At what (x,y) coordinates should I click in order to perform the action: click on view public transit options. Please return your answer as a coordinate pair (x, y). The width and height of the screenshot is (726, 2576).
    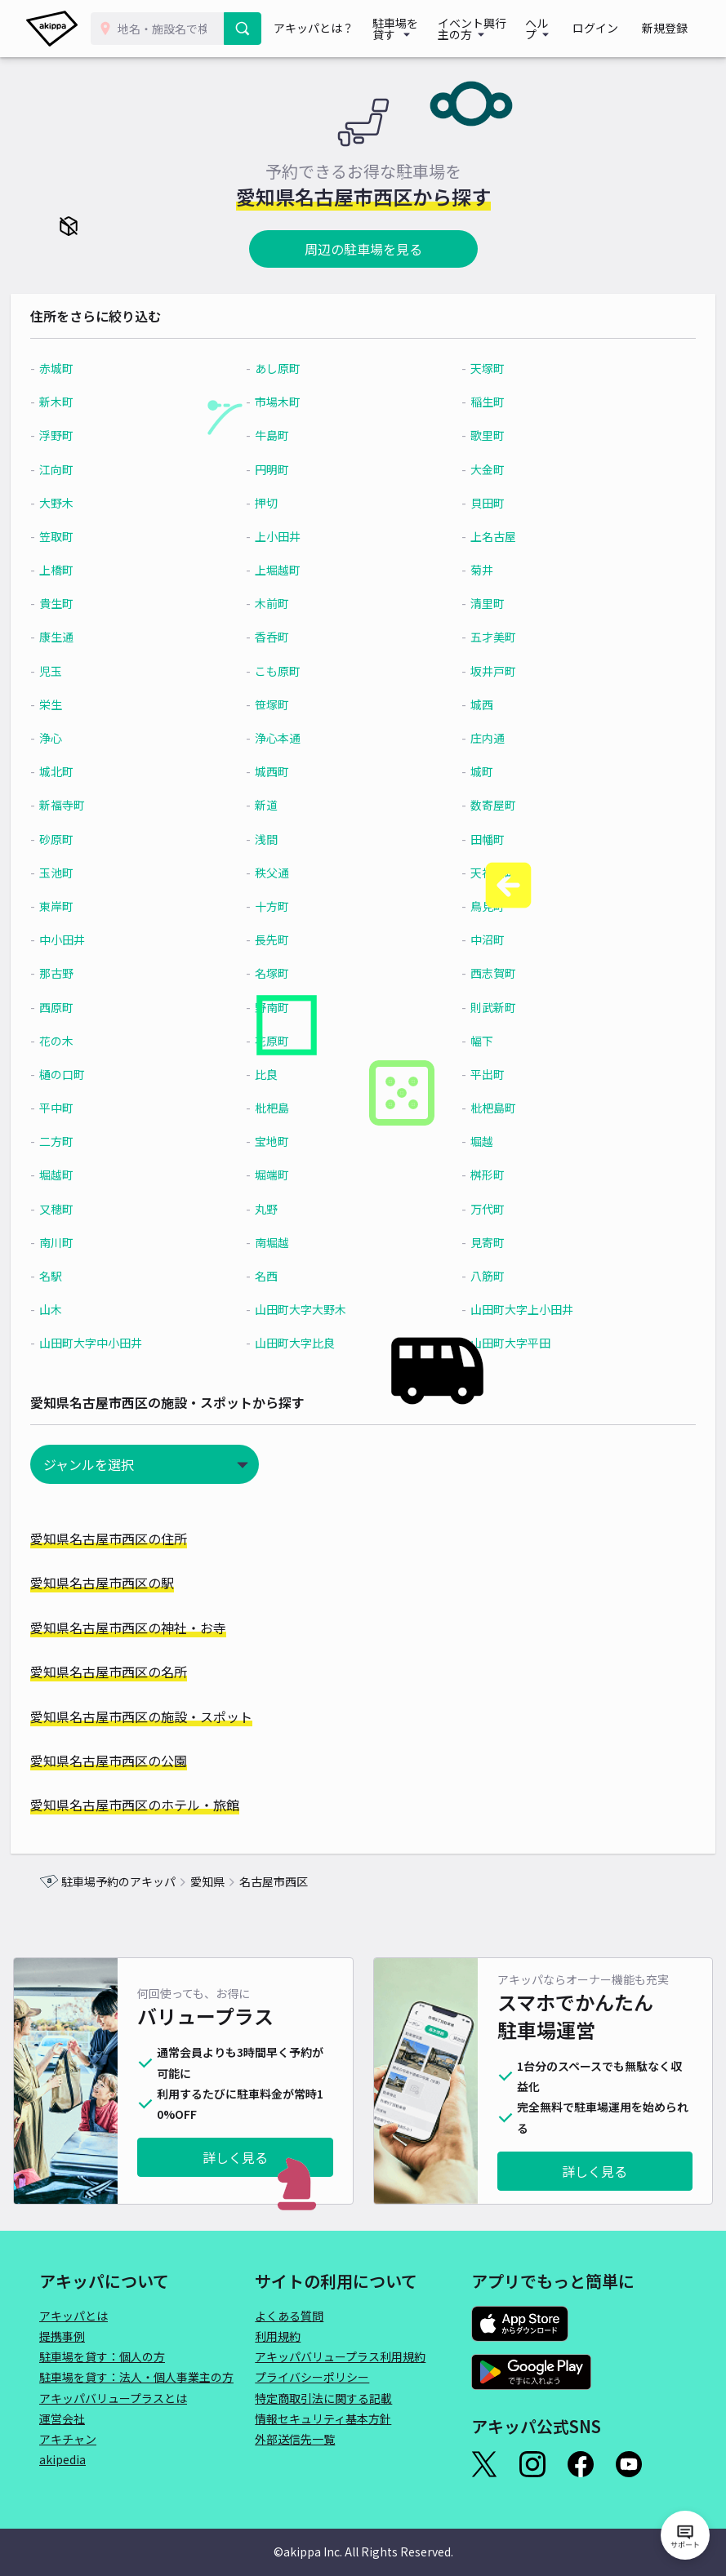
    Looking at the image, I should click on (437, 1370).